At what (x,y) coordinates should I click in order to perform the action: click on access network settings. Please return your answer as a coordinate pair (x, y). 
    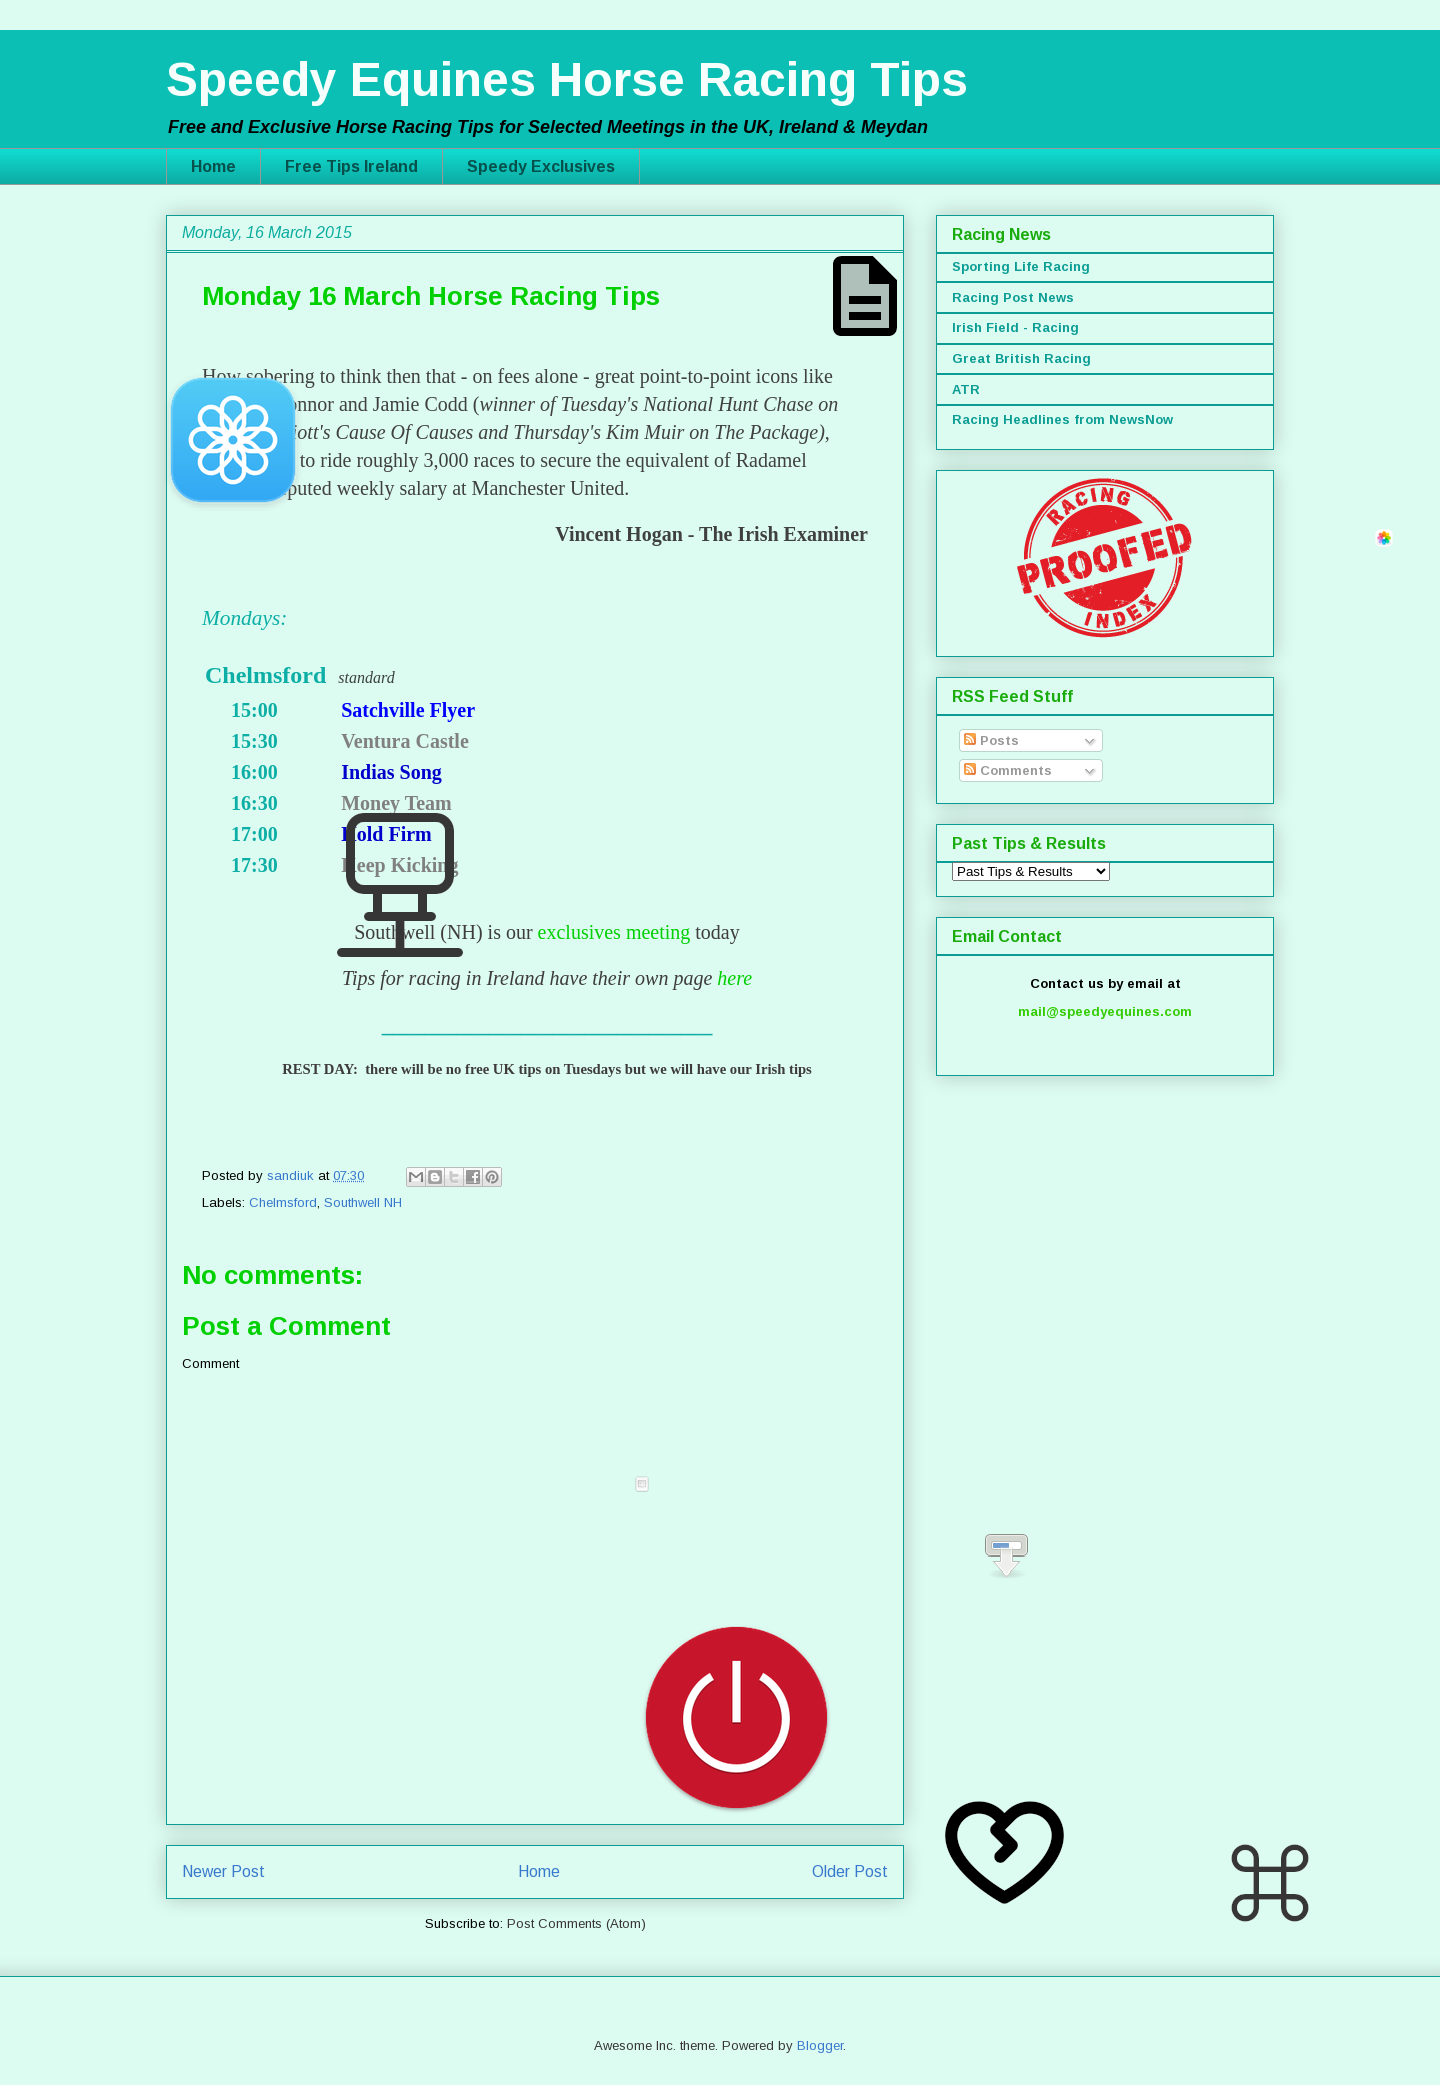
    Looking at the image, I should click on (400, 885).